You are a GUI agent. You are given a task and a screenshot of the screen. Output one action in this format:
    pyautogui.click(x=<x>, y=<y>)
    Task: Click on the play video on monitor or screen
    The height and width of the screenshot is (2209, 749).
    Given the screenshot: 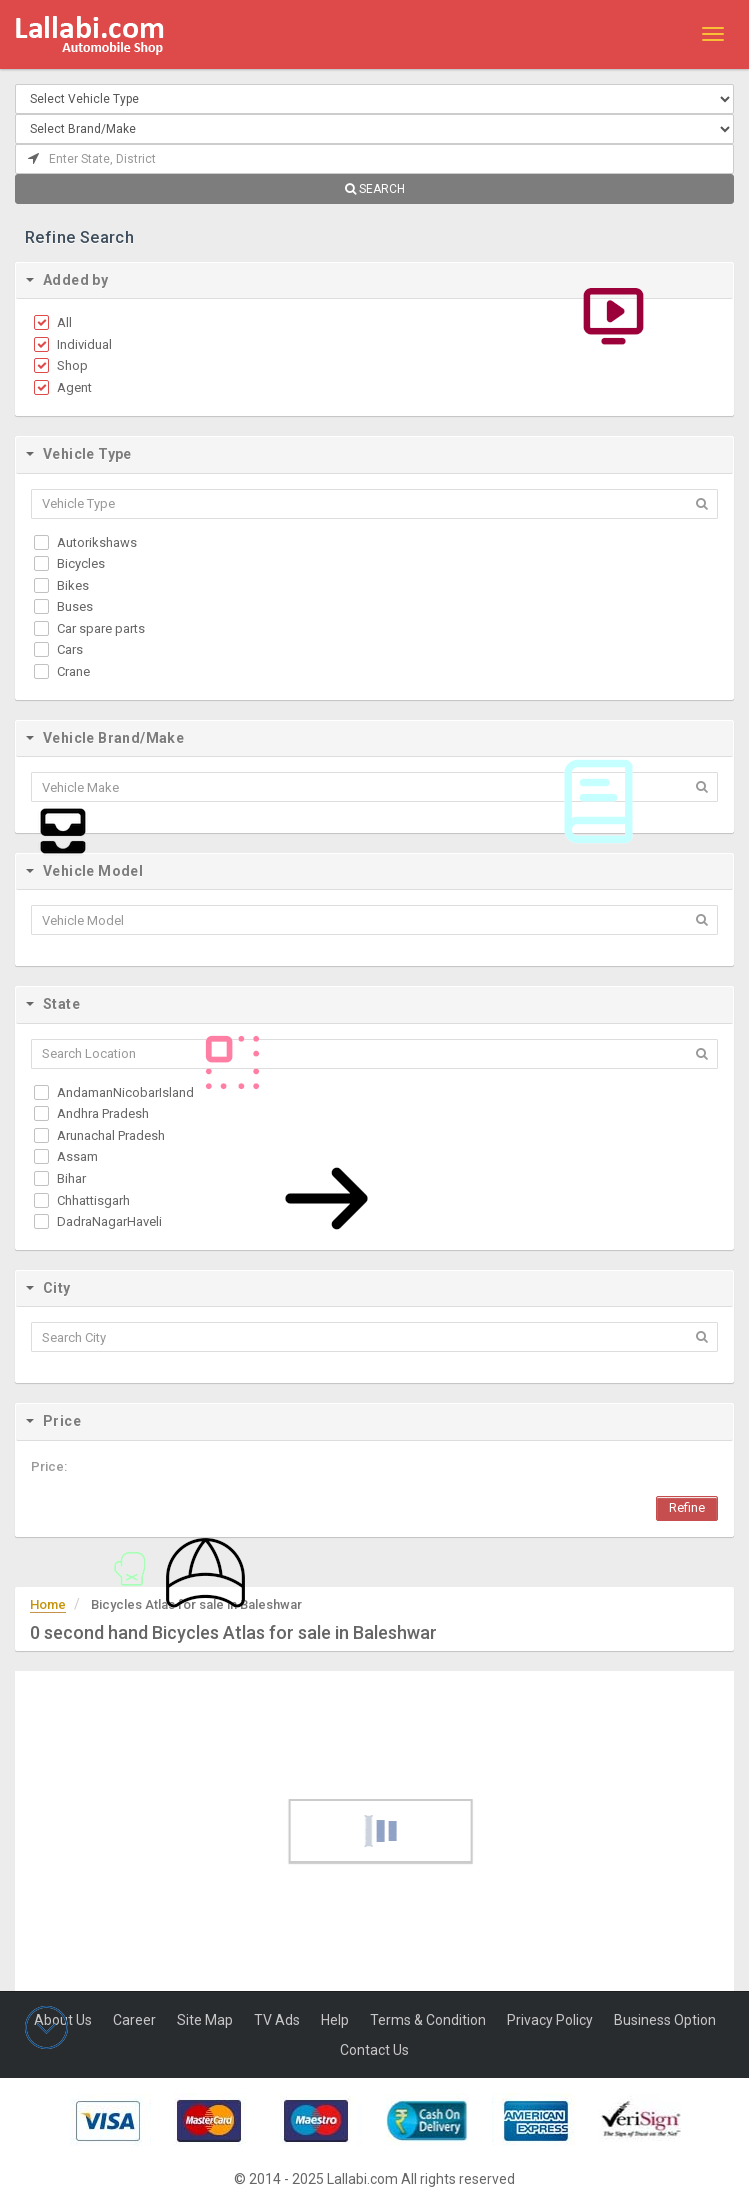 What is the action you would take?
    pyautogui.click(x=613, y=313)
    